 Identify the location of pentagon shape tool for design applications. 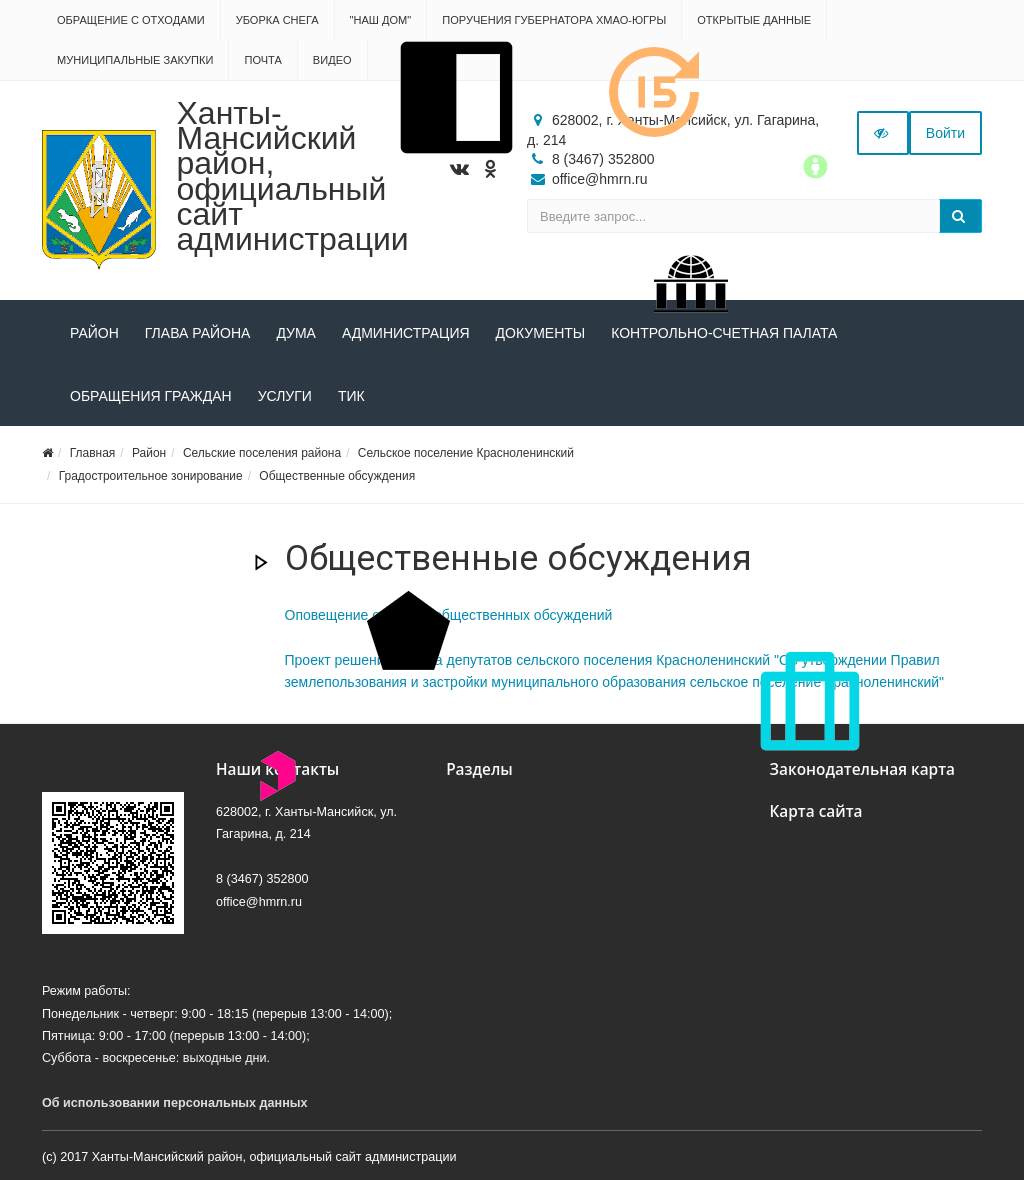
(408, 634).